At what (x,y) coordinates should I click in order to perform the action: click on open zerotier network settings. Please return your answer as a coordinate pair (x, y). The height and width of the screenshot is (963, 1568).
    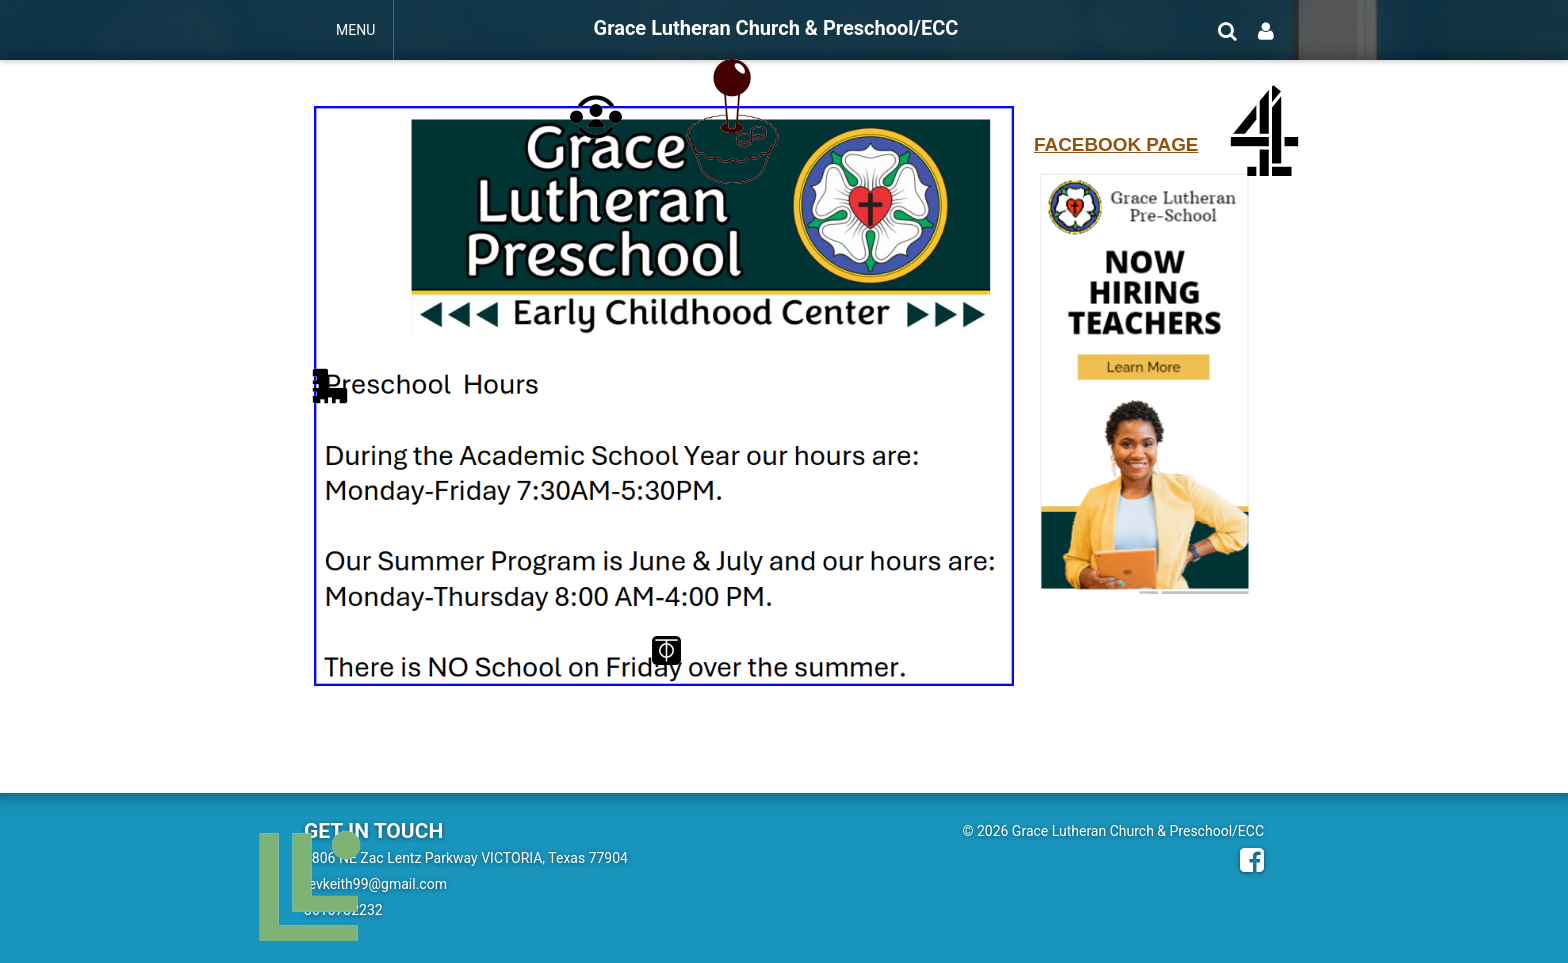
    Looking at the image, I should click on (666, 650).